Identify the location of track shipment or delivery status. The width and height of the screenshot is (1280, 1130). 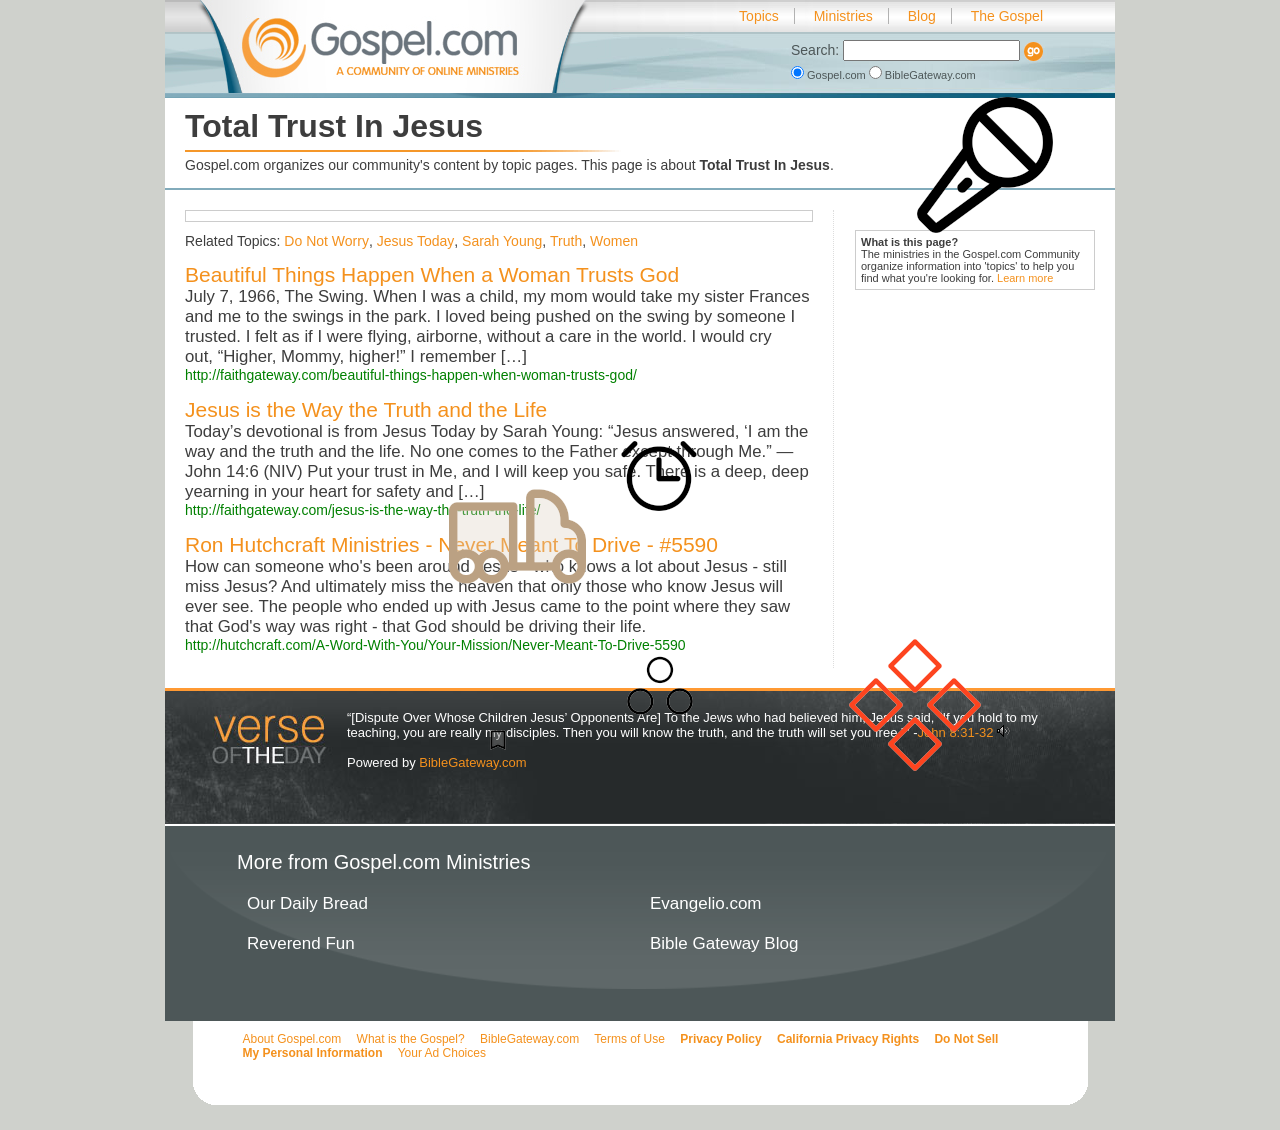
(517, 536).